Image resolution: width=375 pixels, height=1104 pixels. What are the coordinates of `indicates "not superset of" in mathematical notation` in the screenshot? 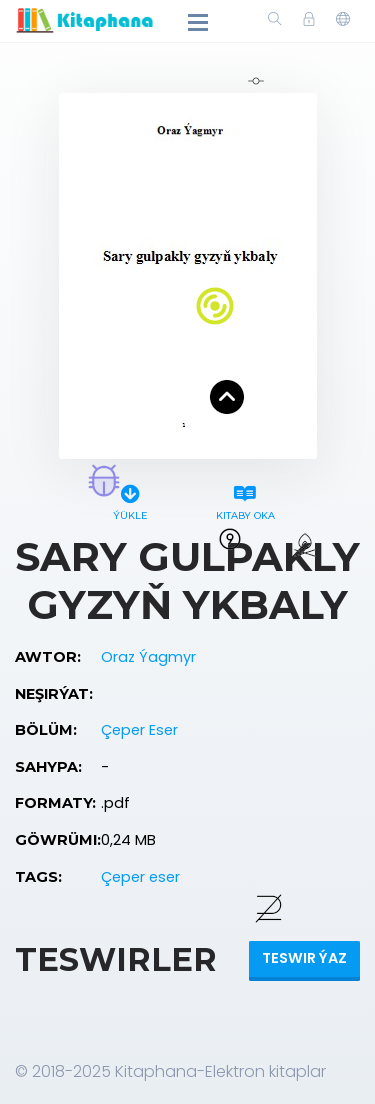 It's located at (268, 908).